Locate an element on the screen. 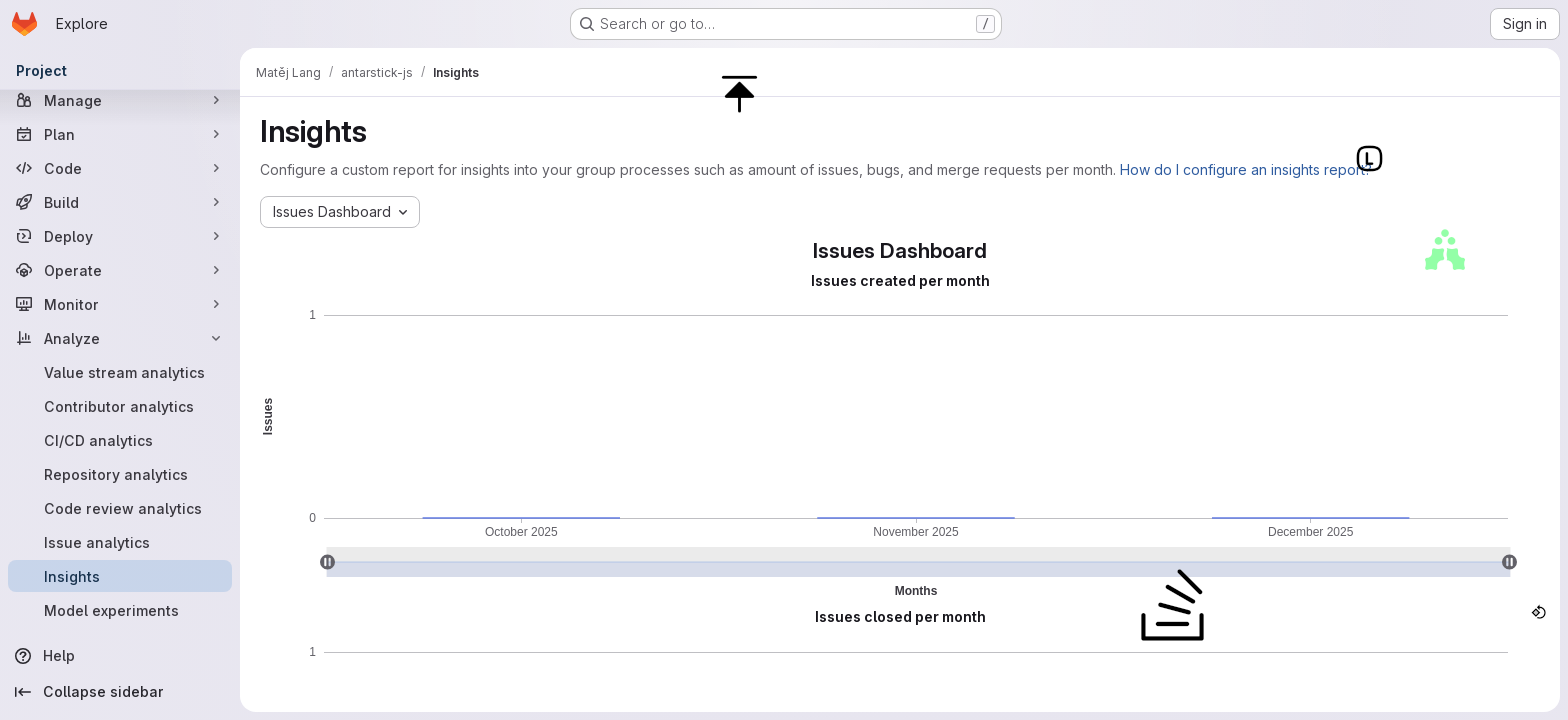 The width and height of the screenshot is (1568, 720). rotate image 90 degrees counterclockwise is located at coordinates (1539, 612).